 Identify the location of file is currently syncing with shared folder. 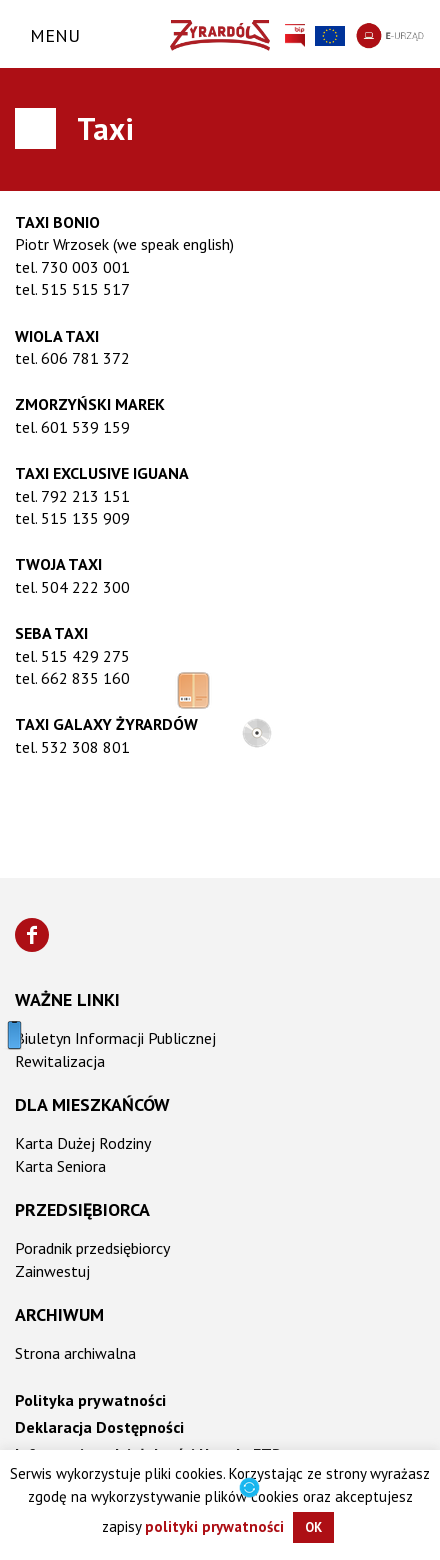
(249, 1487).